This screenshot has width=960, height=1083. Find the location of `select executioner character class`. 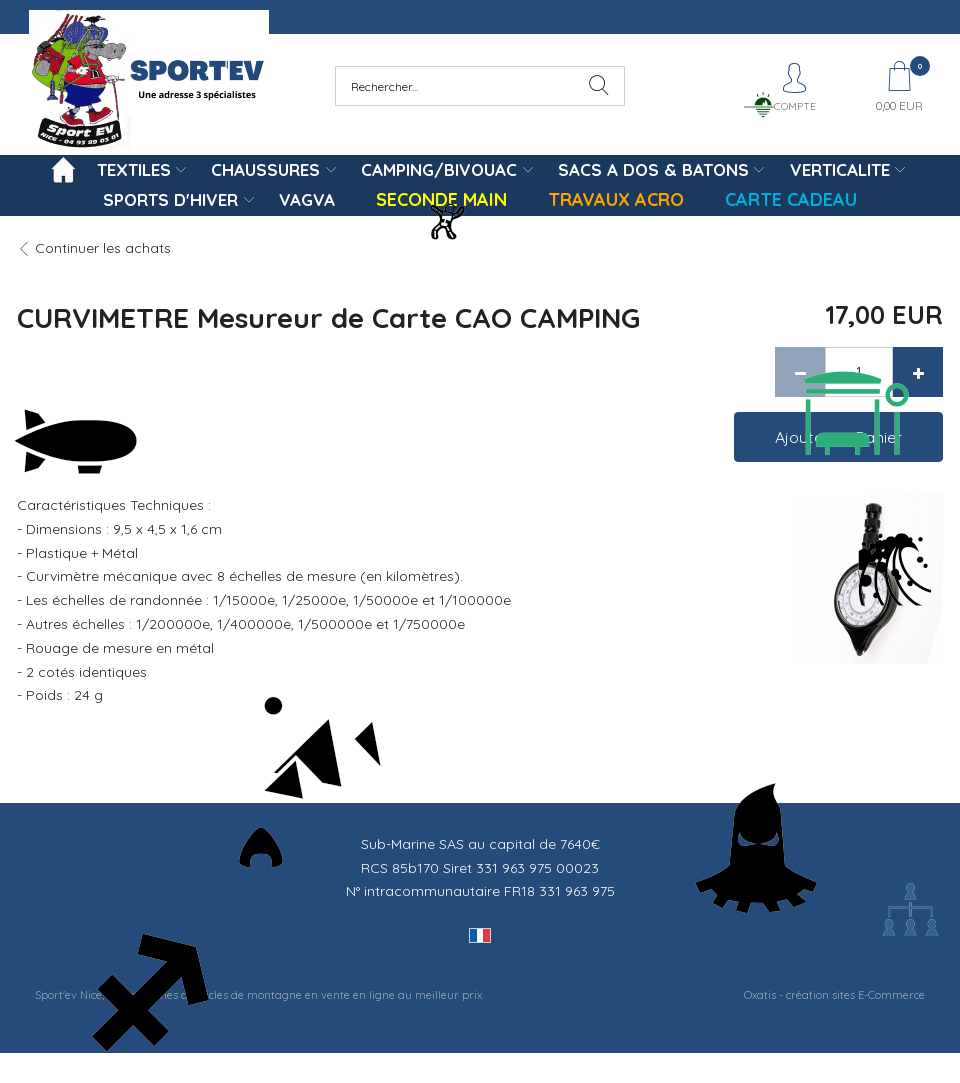

select executioner character class is located at coordinates (756, 846).